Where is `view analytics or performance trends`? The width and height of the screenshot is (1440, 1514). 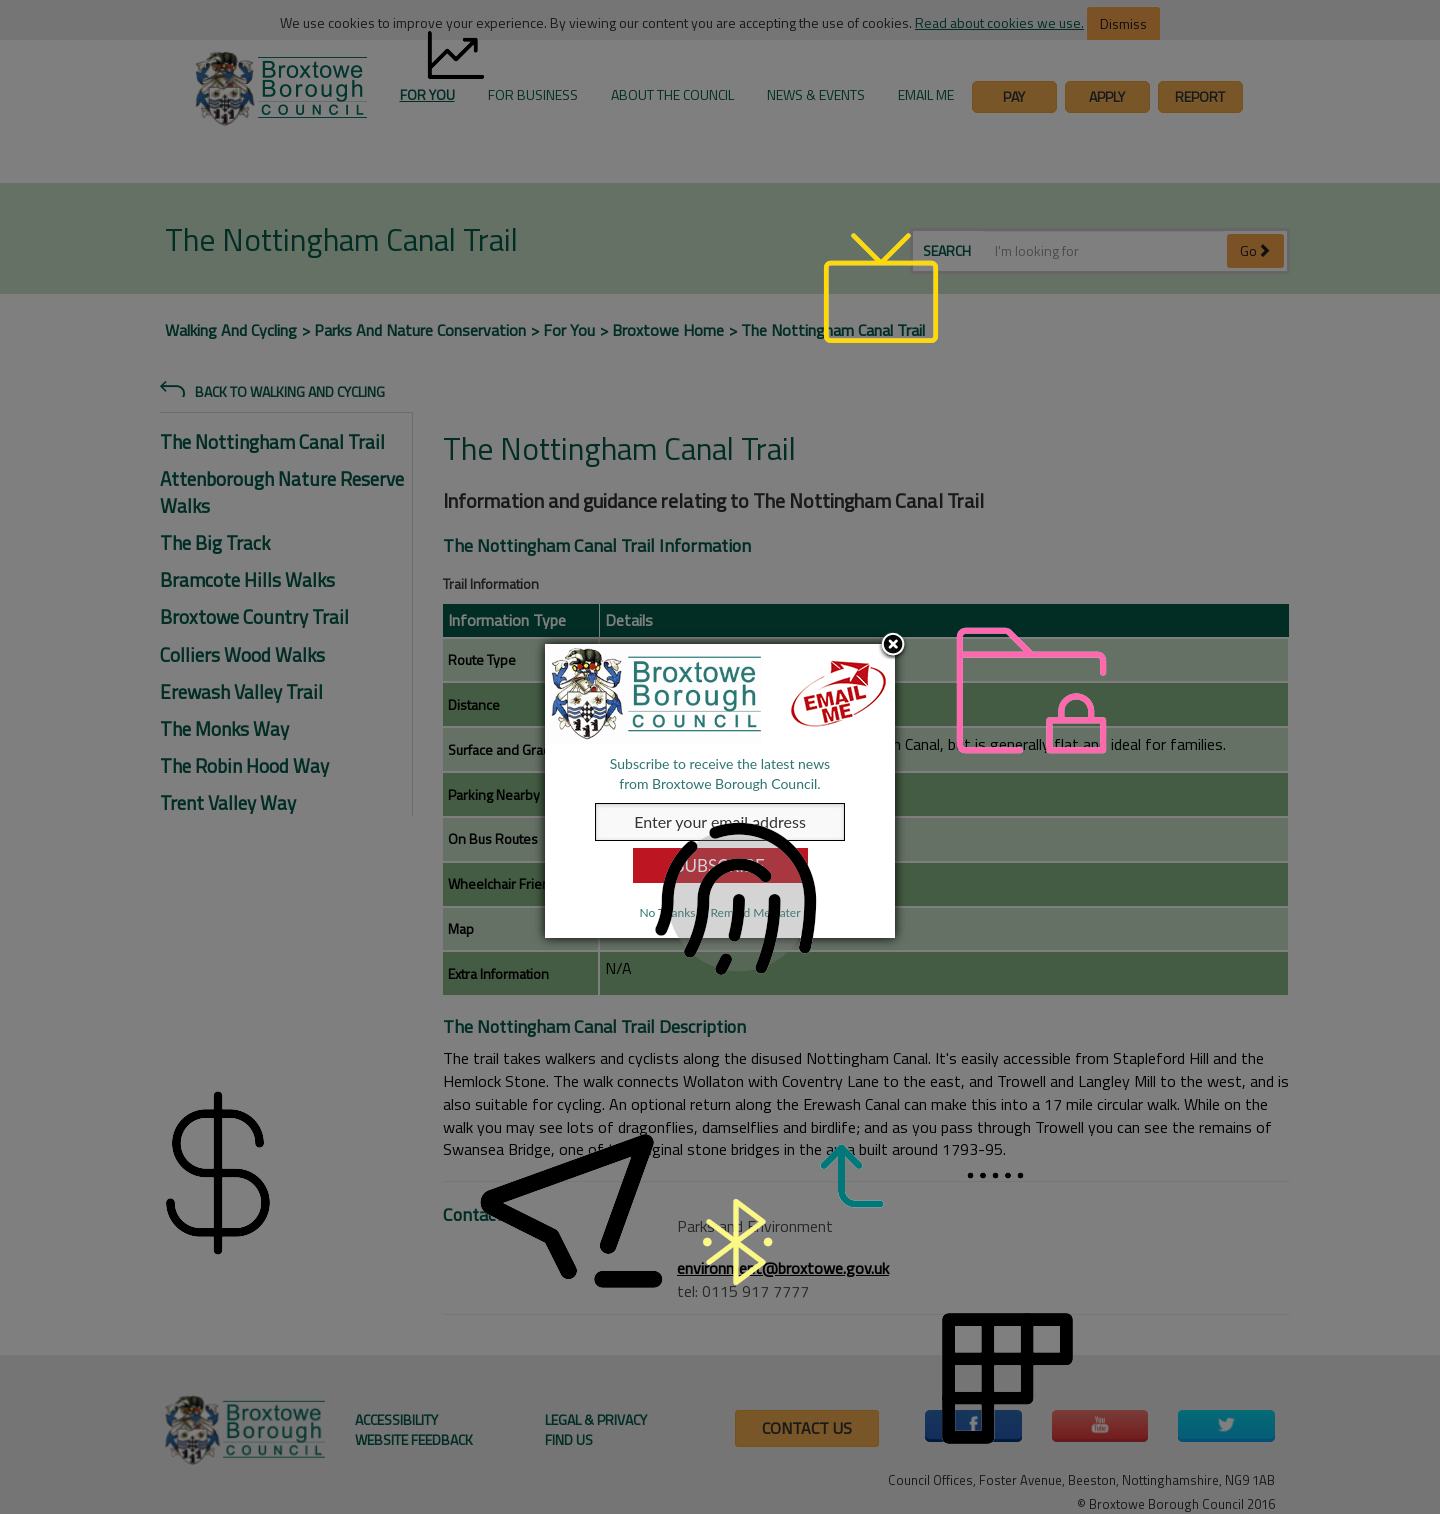
view analytics or performance trends is located at coordinates (456, 55).